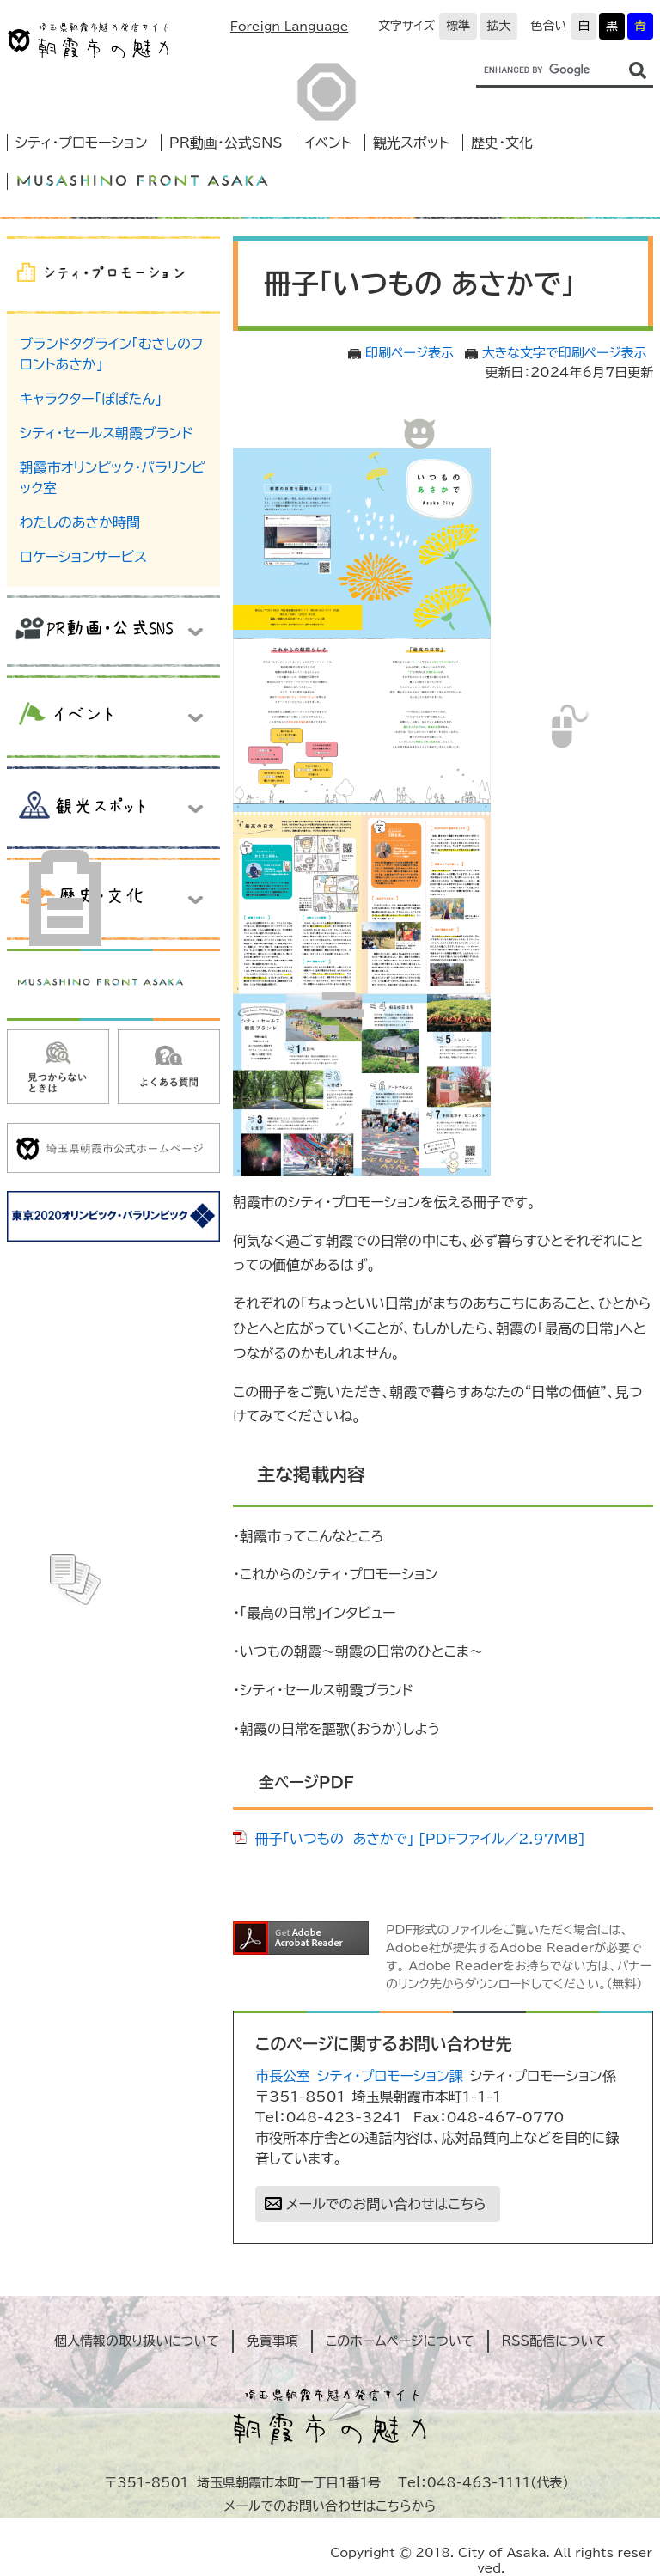 This screenshot has width=660, height=2576. What do you see at coordinates (76, 1580) in the screenshot?
I see `access your documents folder` at bounding box center [76, 1580].